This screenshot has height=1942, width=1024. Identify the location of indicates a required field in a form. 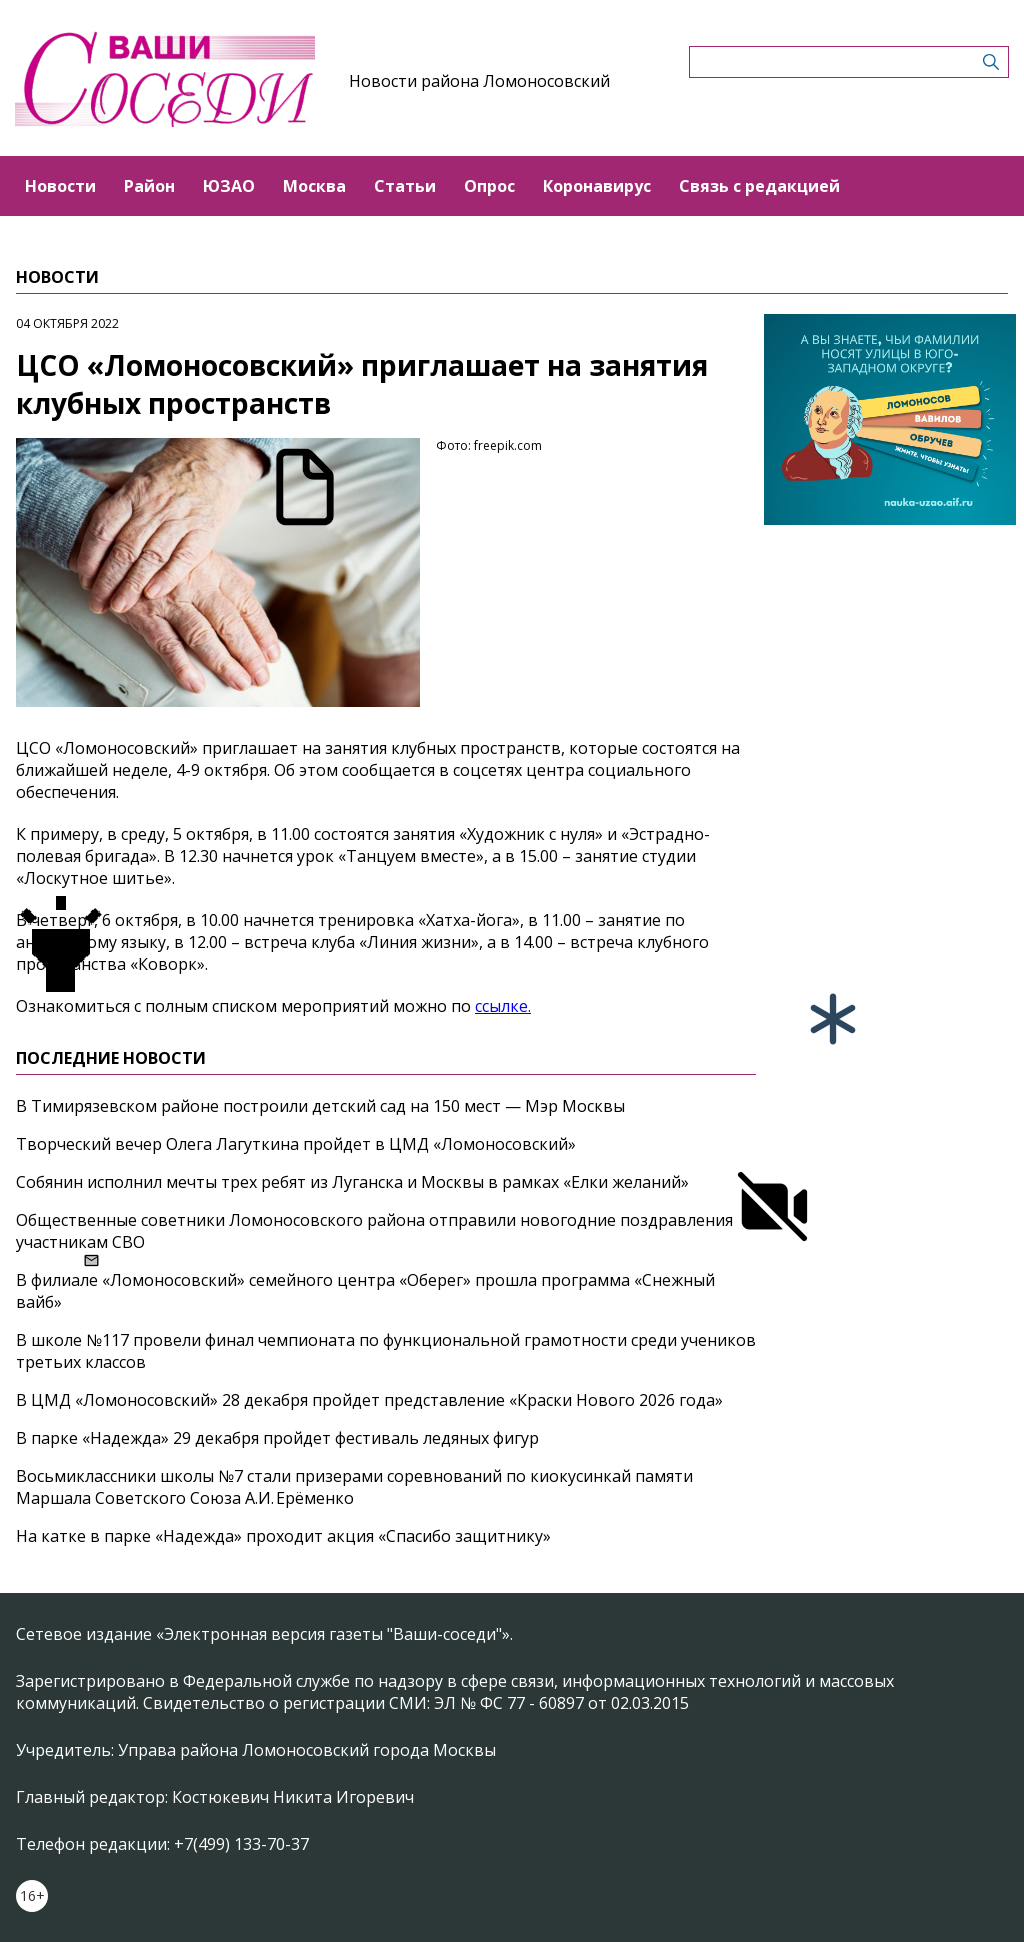
(833, 1019).